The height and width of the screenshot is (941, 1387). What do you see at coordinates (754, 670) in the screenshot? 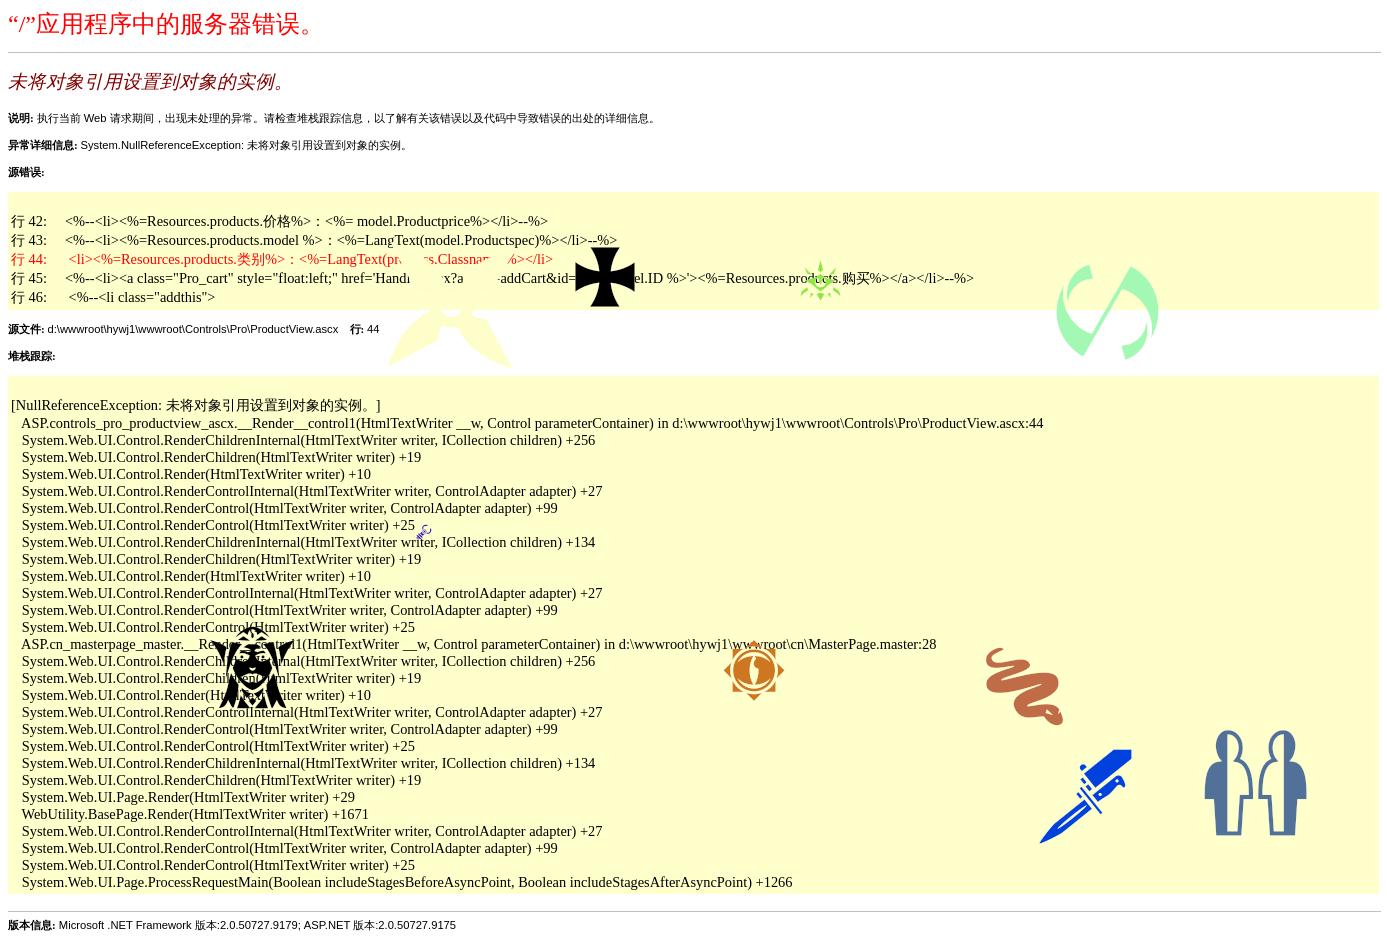
I see `activate surveillance or watch mode` at bounding box center [754, 670].